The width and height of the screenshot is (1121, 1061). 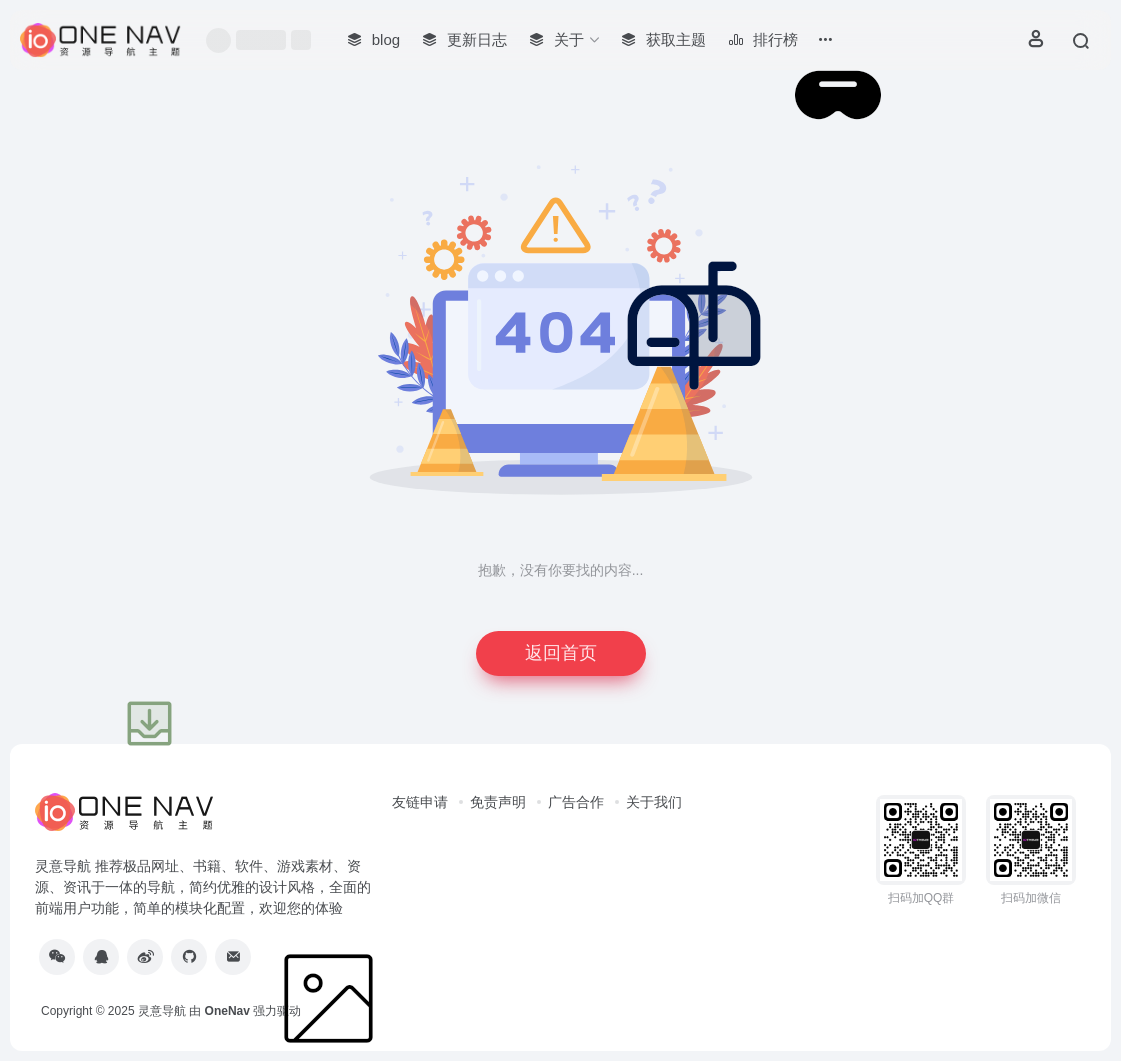 What do you see at coordinates (149, 723) in the screenshot?
I see `download file to inbox or tray` at bounding box center [149, 723].